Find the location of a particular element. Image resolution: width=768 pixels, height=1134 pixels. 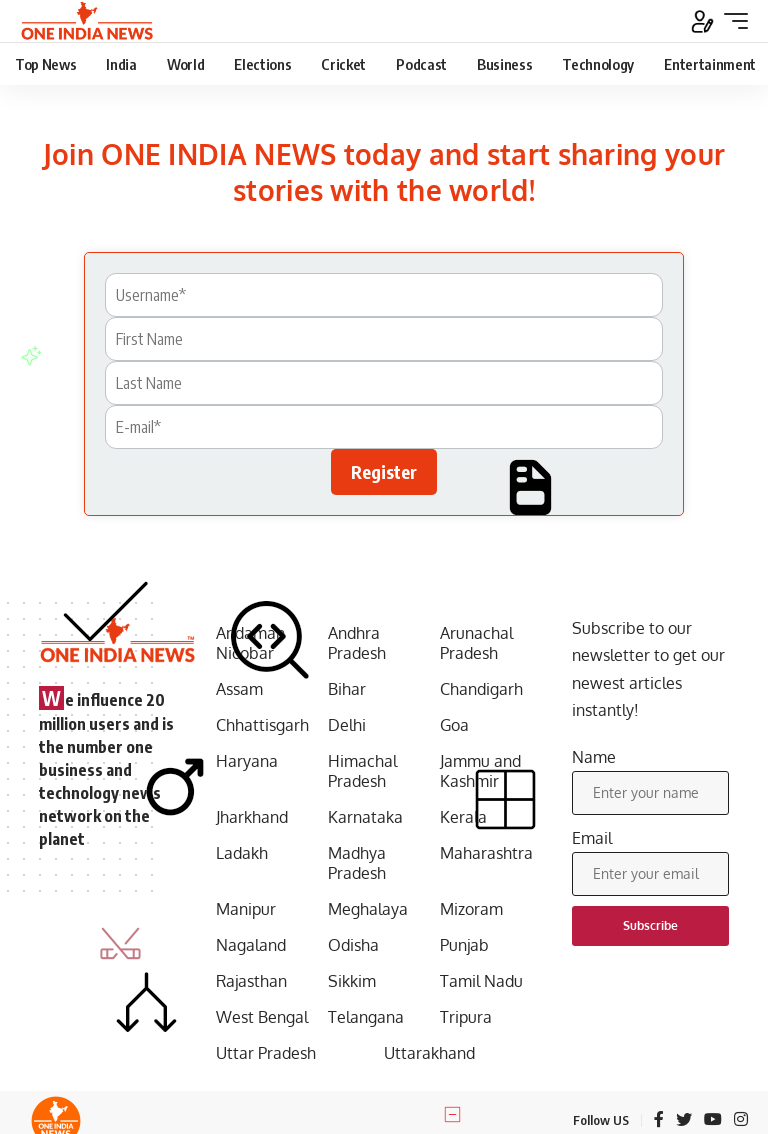

view invoice or billing document is located at coordinates (530, 487).